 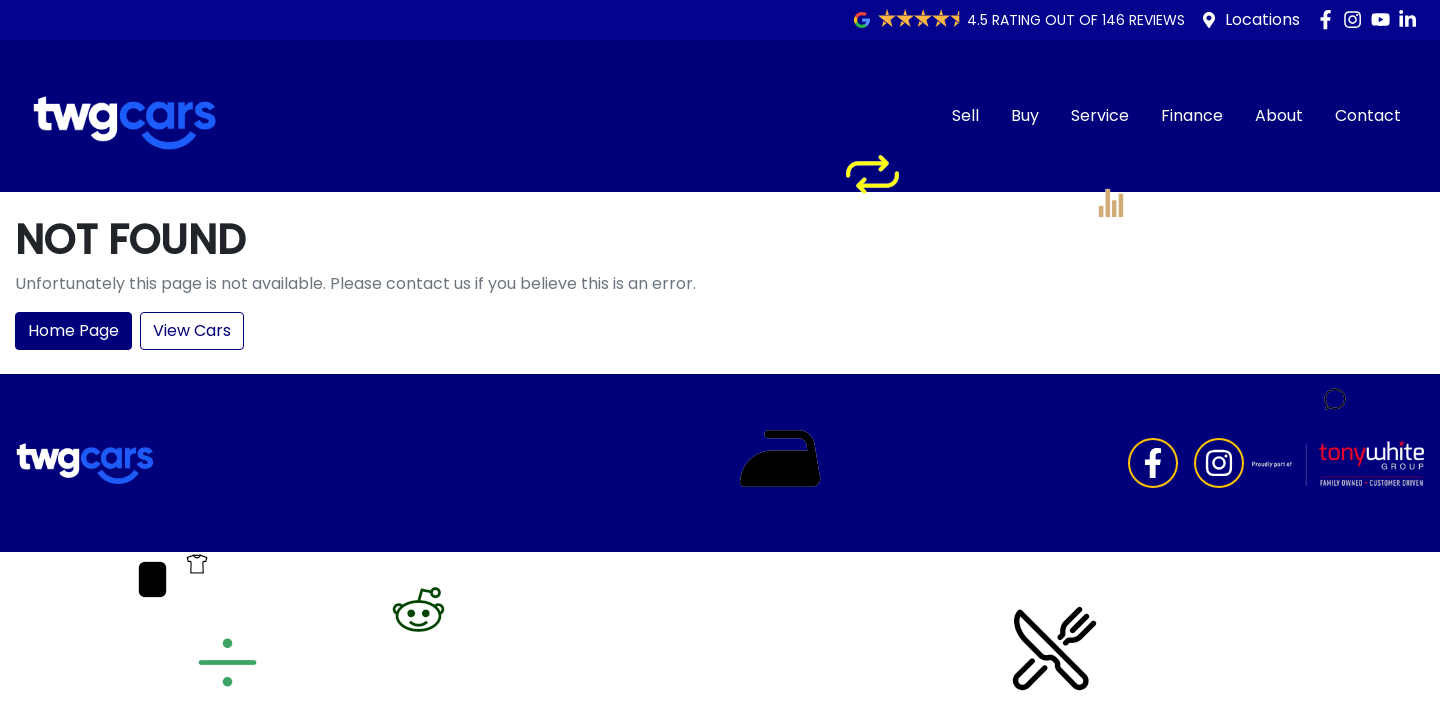 I want to click on switch to portrait orientation, so click(x=152, y=579).